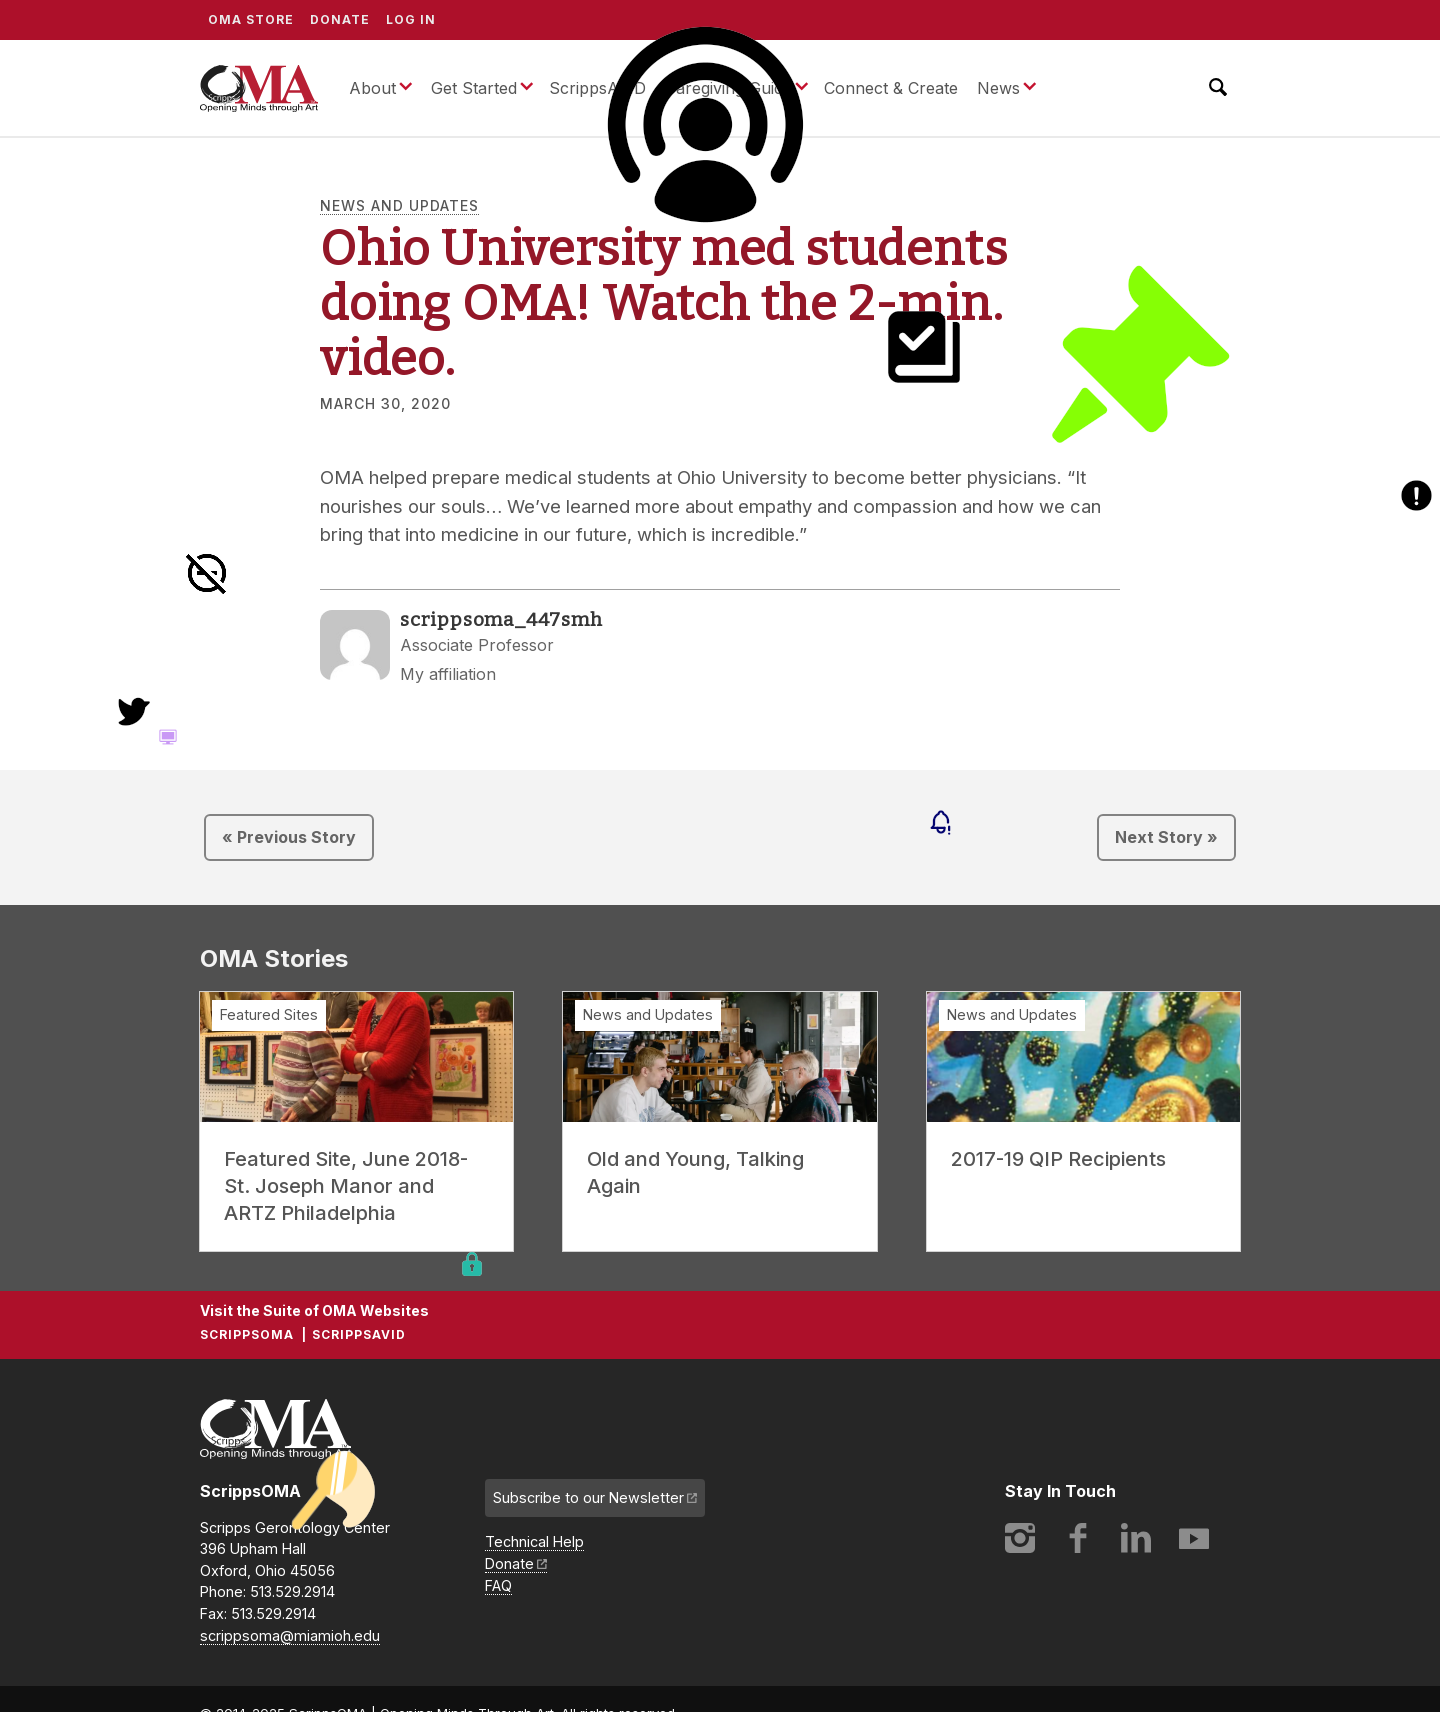  I want to click on discord golden bug hunter badge indicating elite bug reporter status, so click(333, 1490).